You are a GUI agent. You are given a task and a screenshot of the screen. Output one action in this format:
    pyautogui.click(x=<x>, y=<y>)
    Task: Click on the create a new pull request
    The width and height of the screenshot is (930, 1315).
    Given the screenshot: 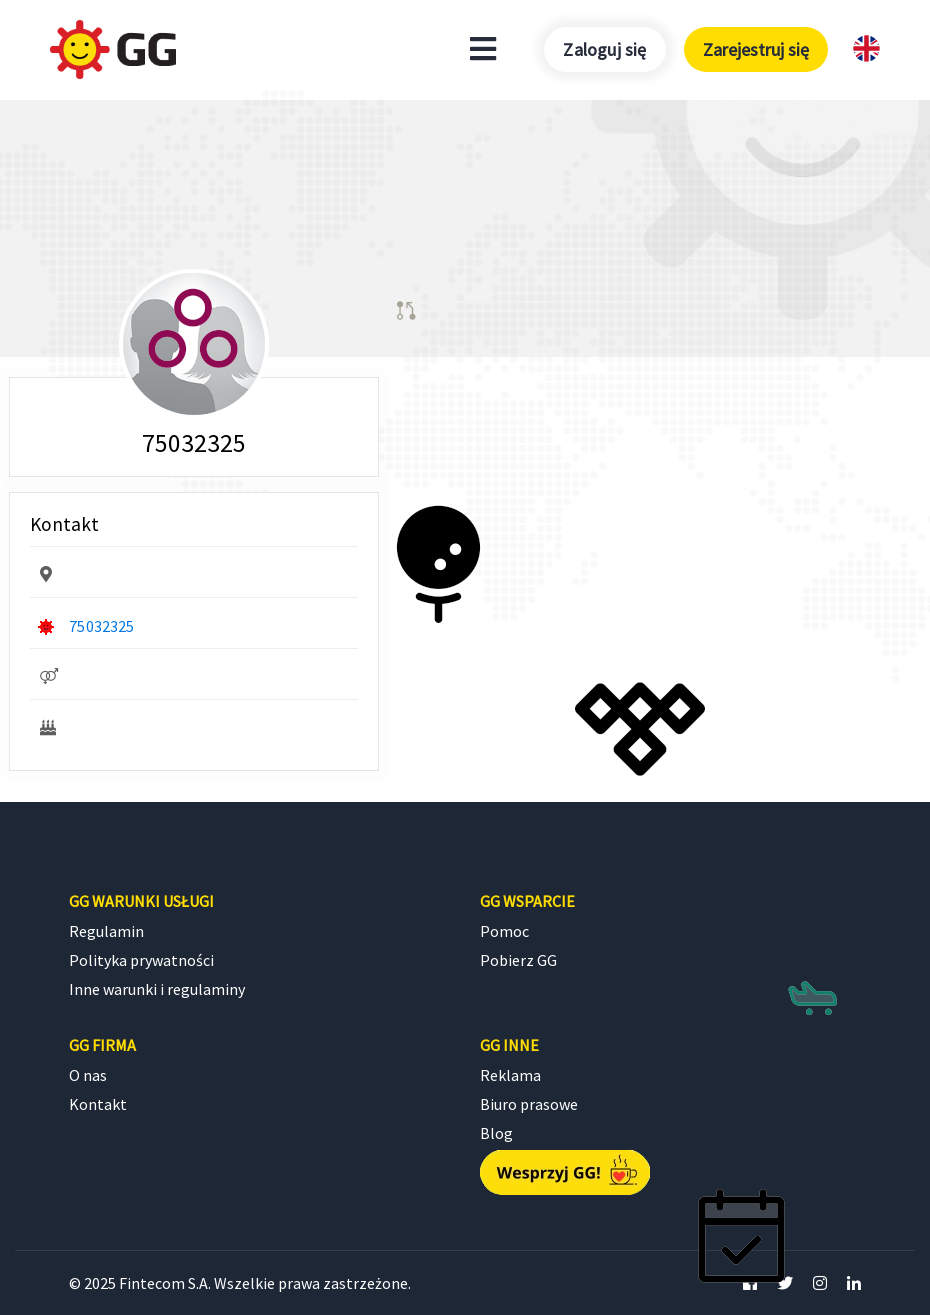 What is the action you would take?
    pyautogui.click(x=405, y=310)
    